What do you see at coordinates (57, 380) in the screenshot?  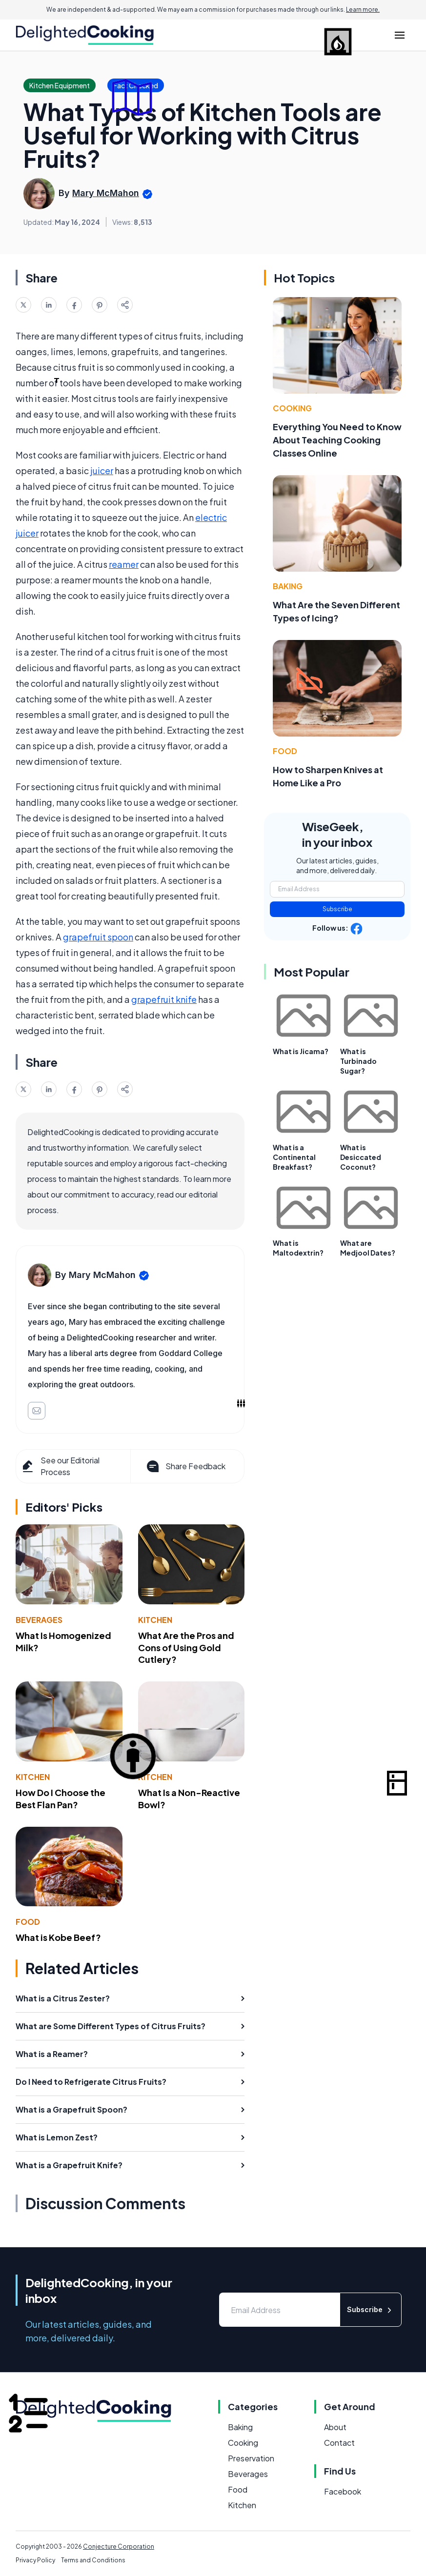 I see `add a title or heading to your document` at bounding box center [57, 380].